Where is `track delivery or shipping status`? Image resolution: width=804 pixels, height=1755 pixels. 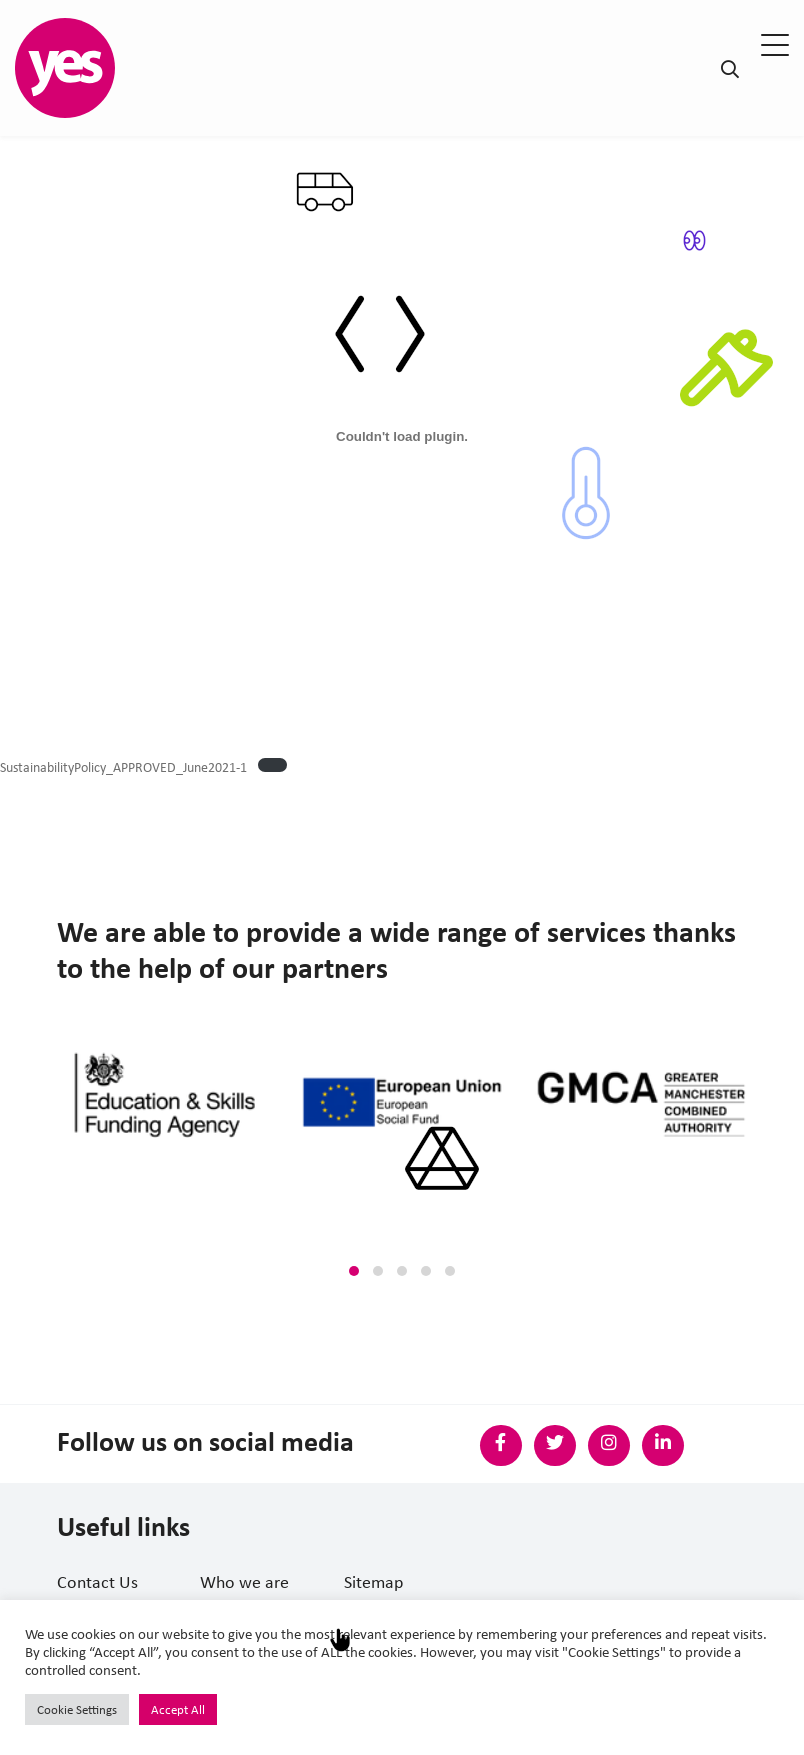
track delivery or shipping status is located at coordinates (323, 191).